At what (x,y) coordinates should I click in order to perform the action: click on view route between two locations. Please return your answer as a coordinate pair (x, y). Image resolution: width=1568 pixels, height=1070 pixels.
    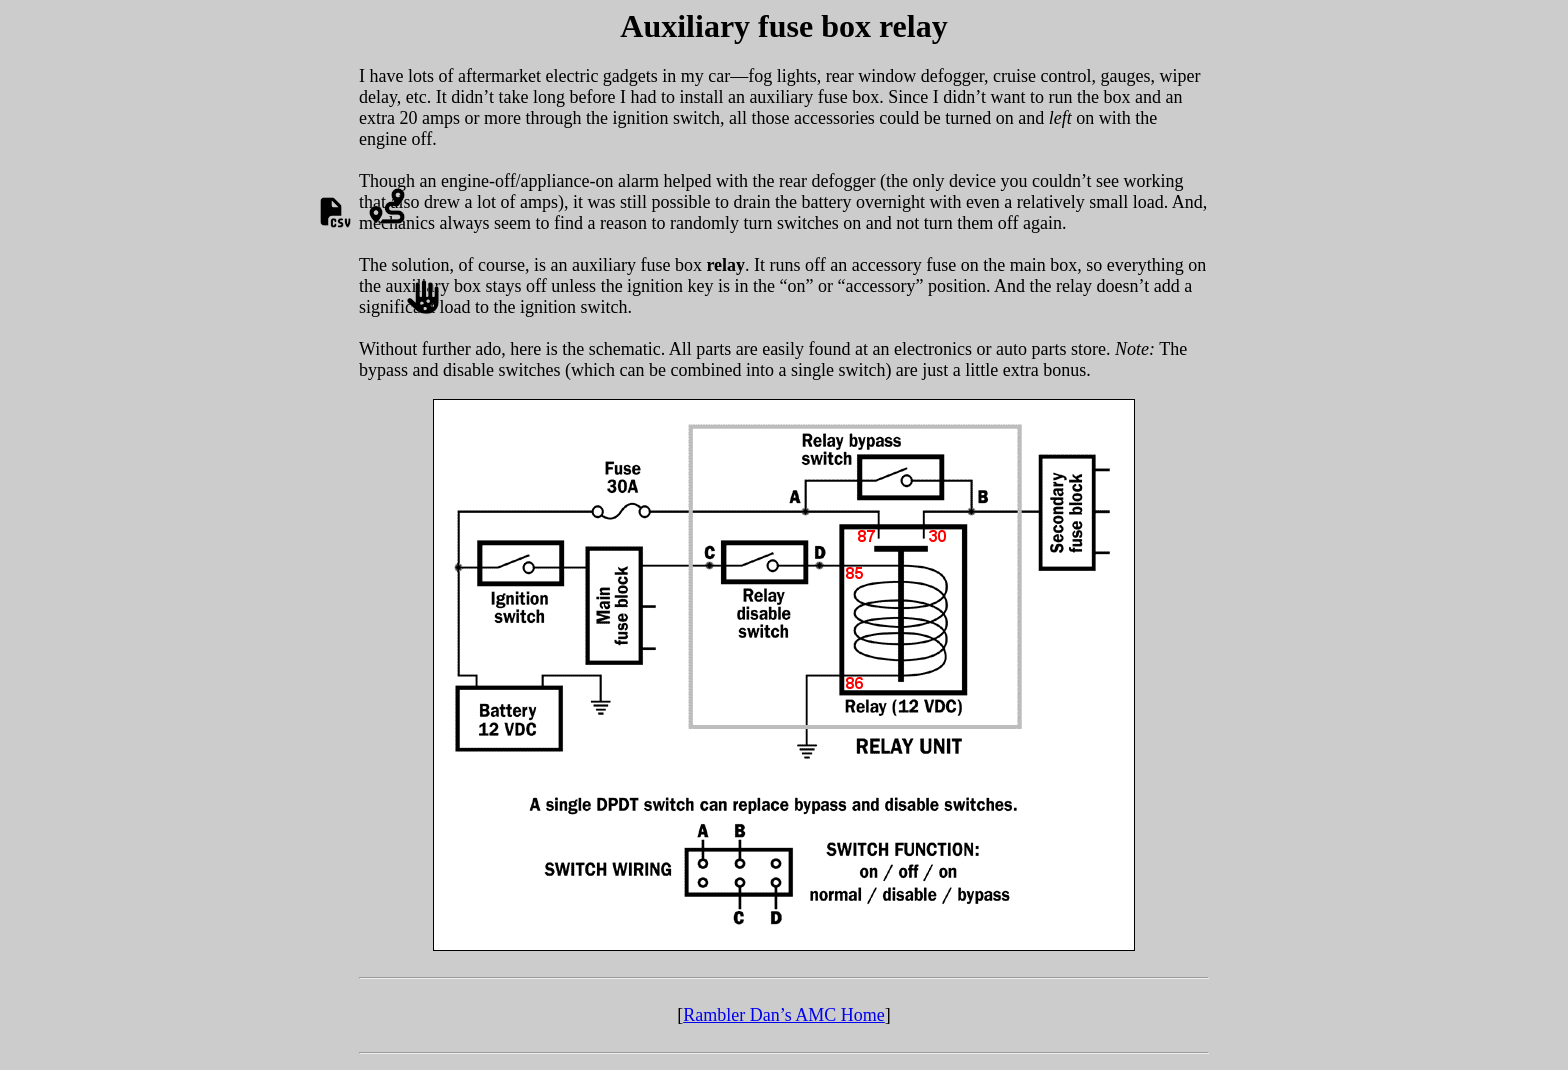
    Looking at the image, I should click on (387, 206).